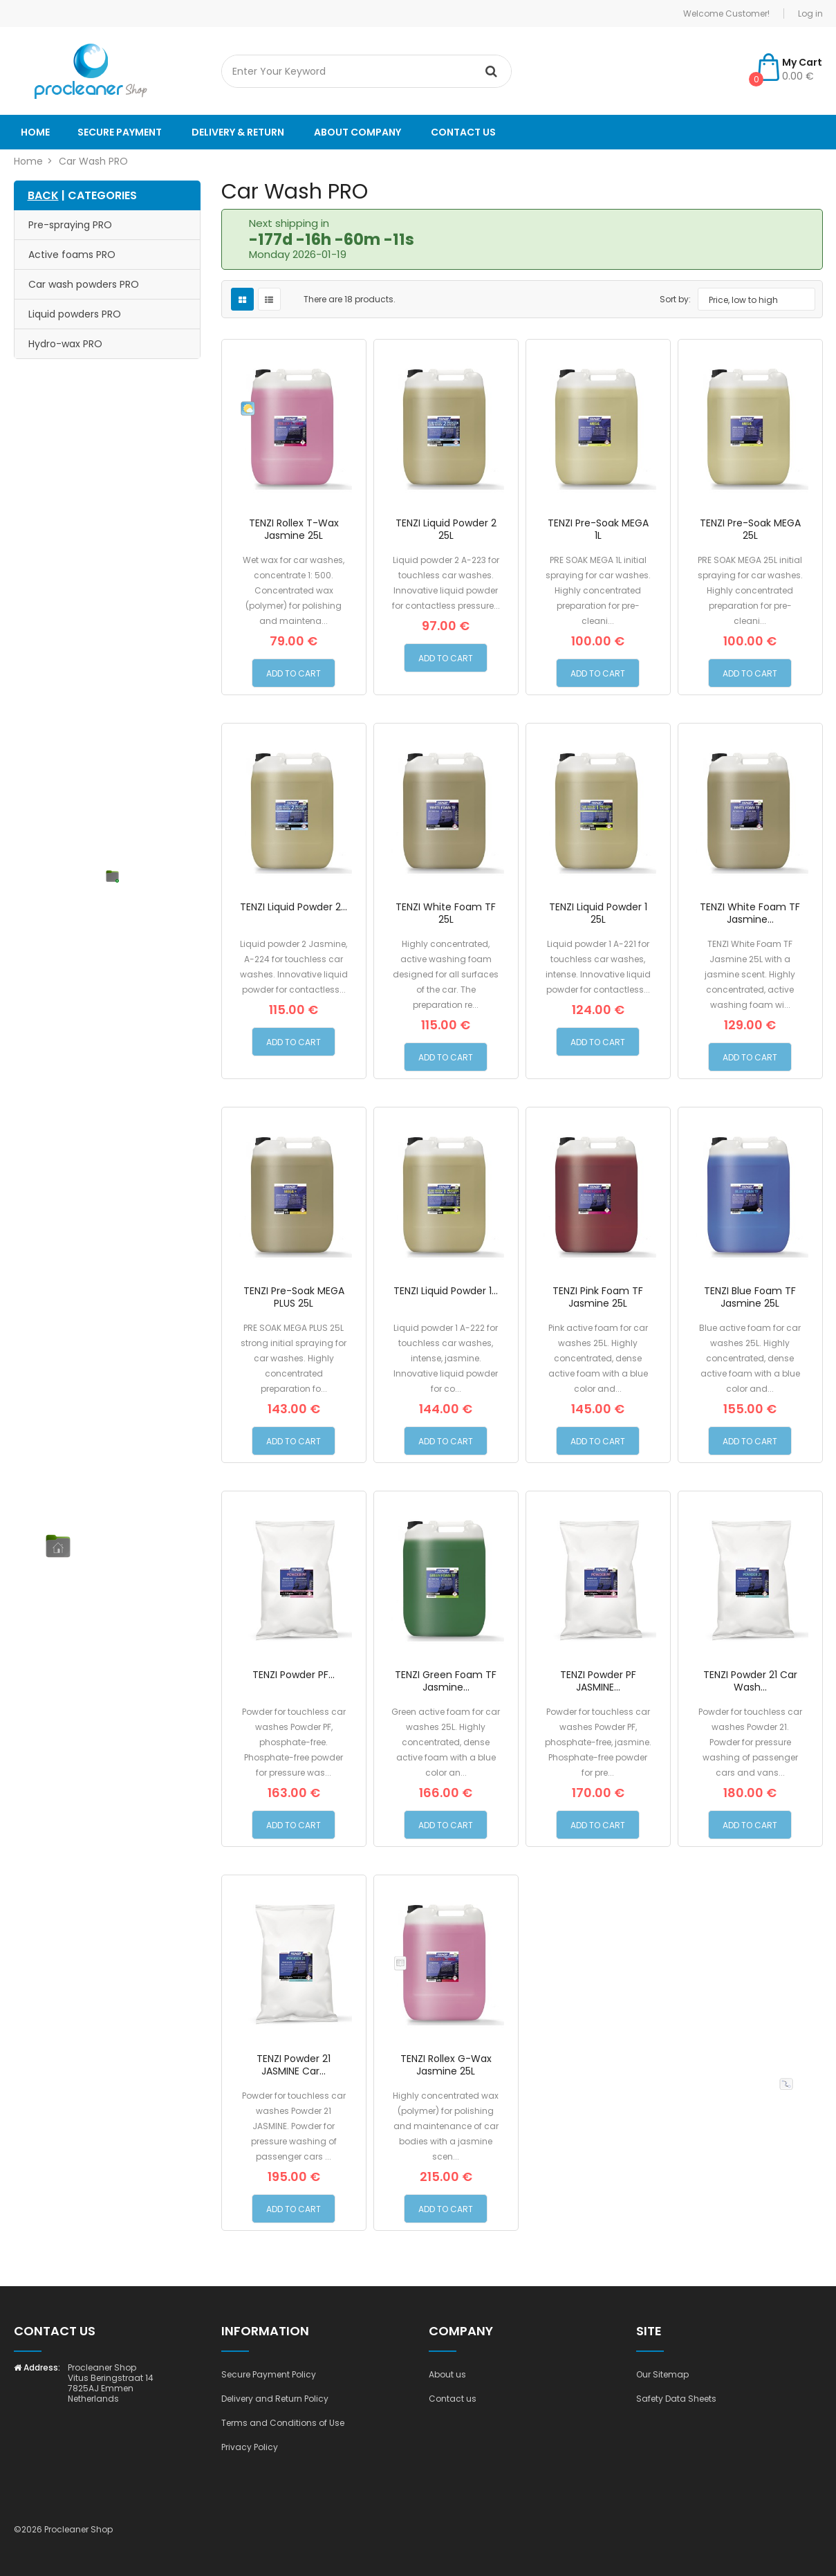 The width and height of the screenshot is (836, 2576). I want to click on create a new folder, so click(112, 876).